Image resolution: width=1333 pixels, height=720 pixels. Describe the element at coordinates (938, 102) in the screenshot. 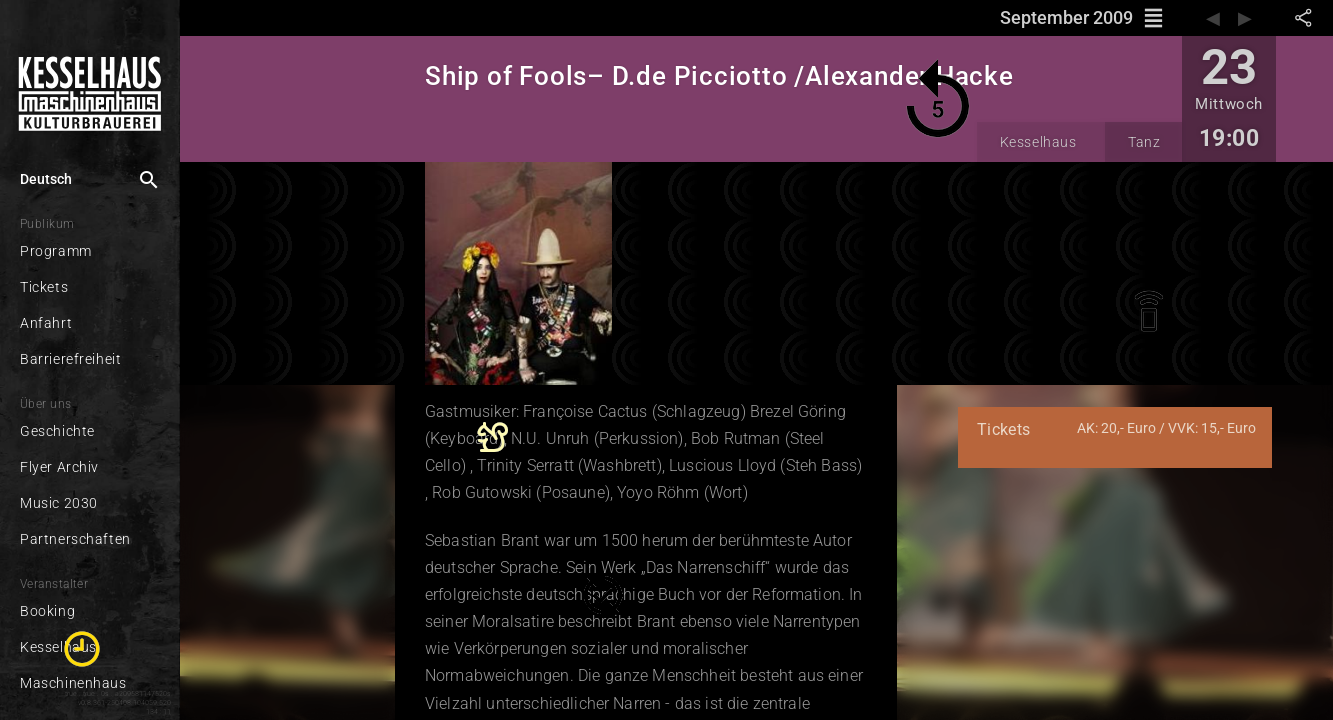

I see `skip back 5 seconds in playback` at that location.